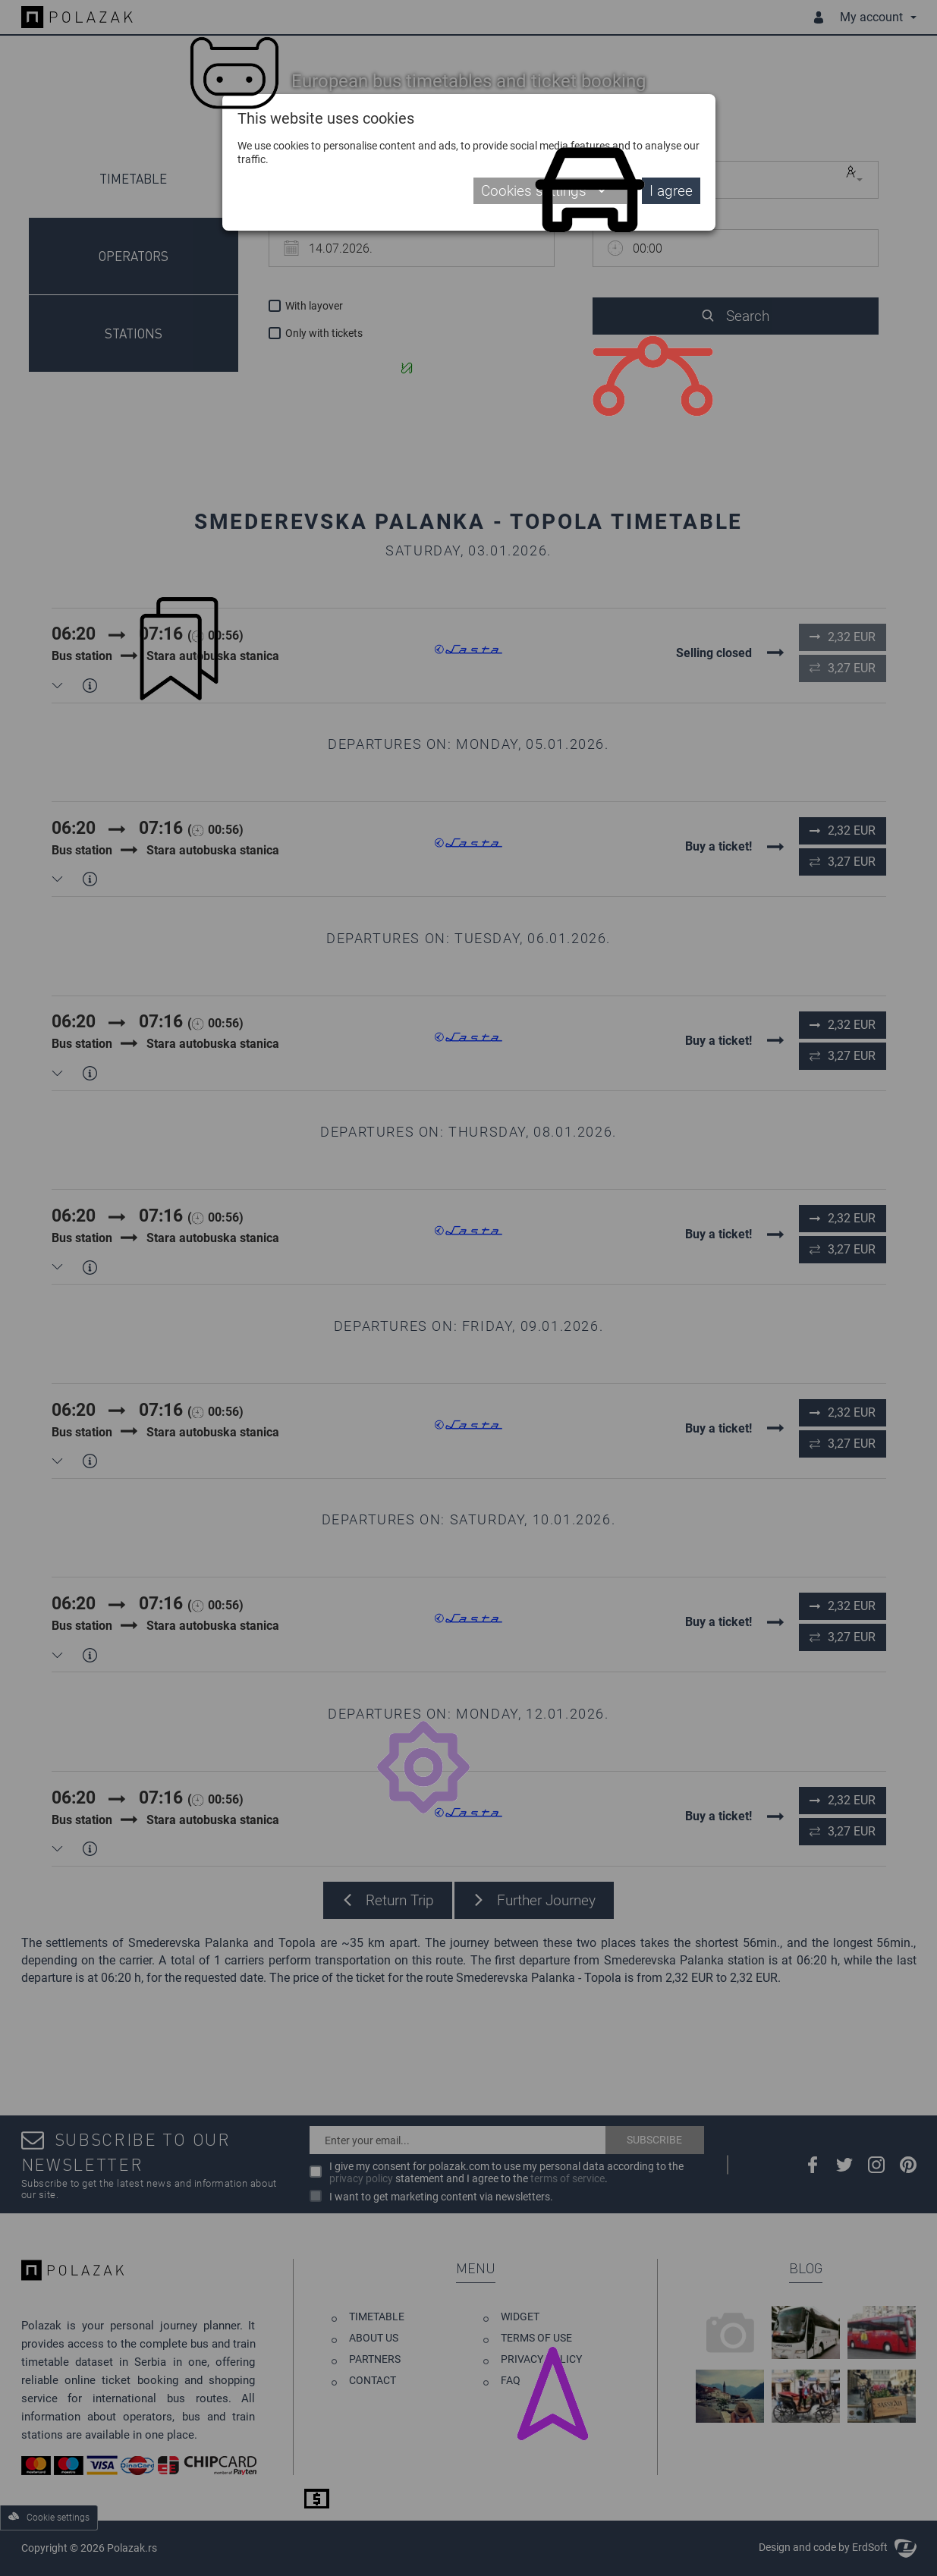 This screenshot has width=937, height=2576. I want to click on navigate to current destination, so click(552, 2395).